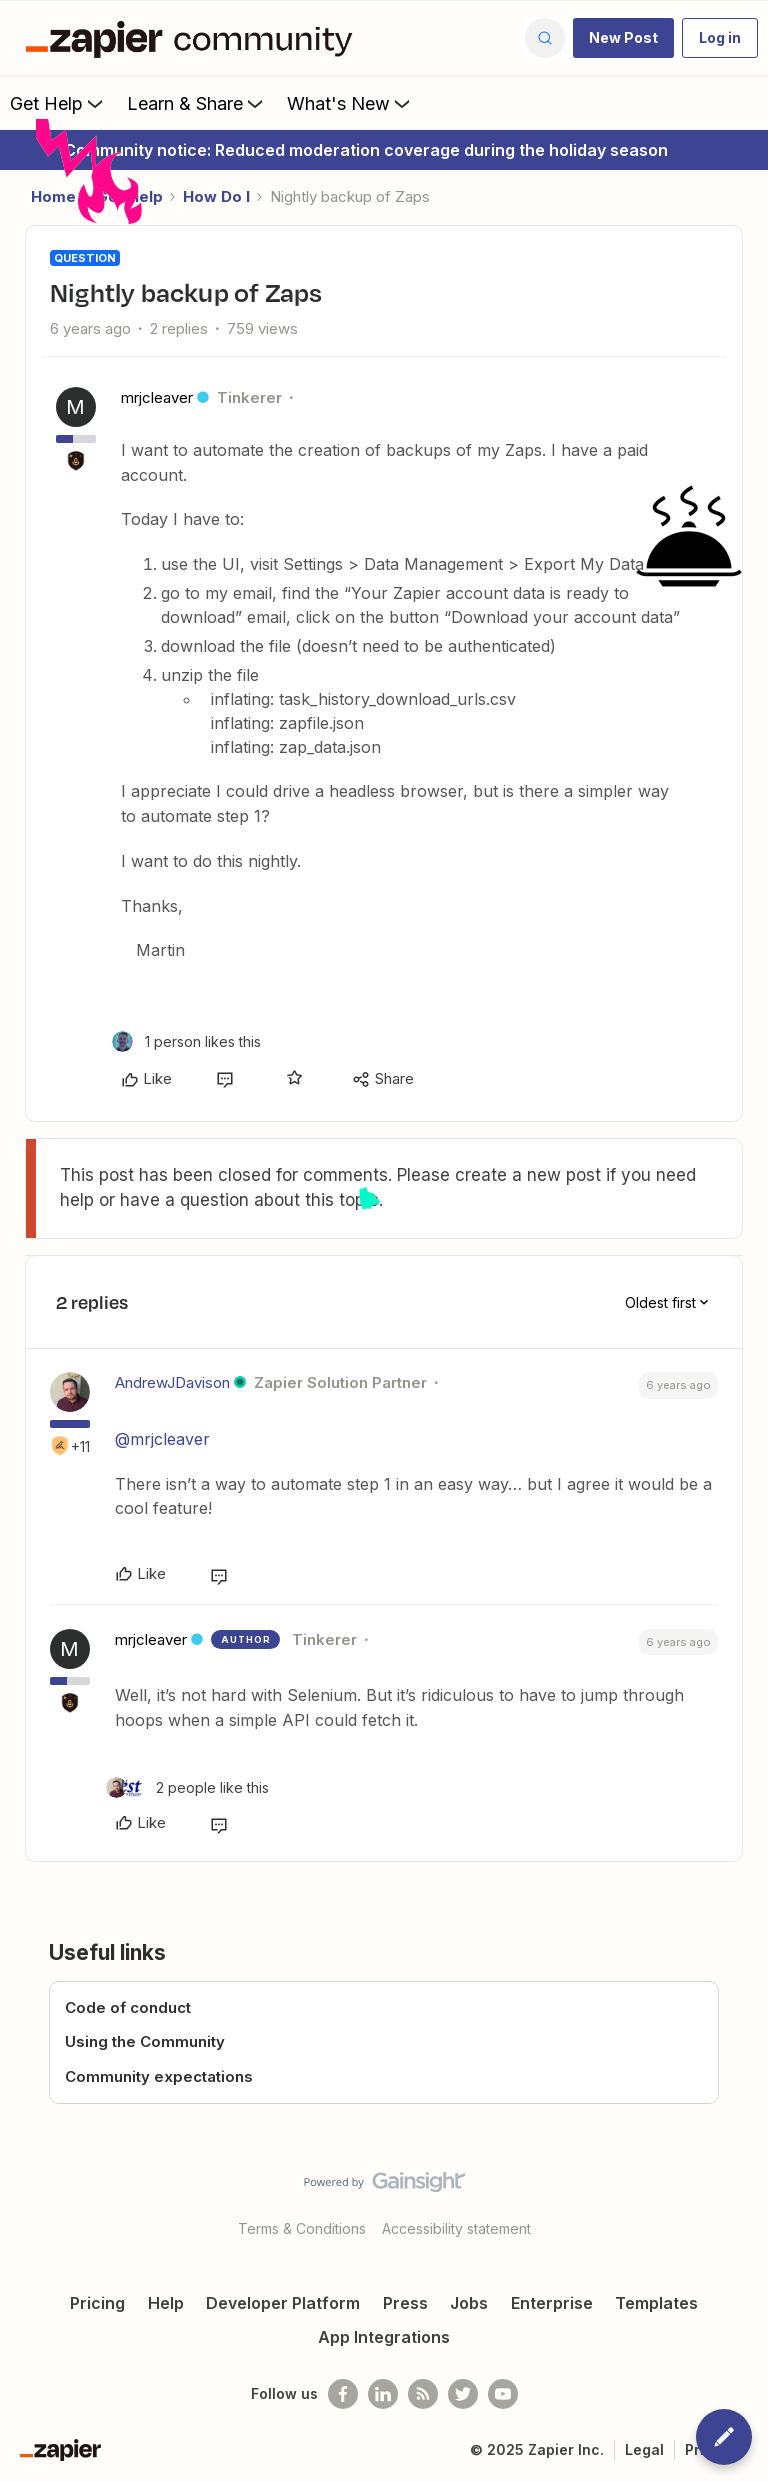 The image size is (768, 2481). I want to click on view nearby restaurants or dining options, so click(689, 536).